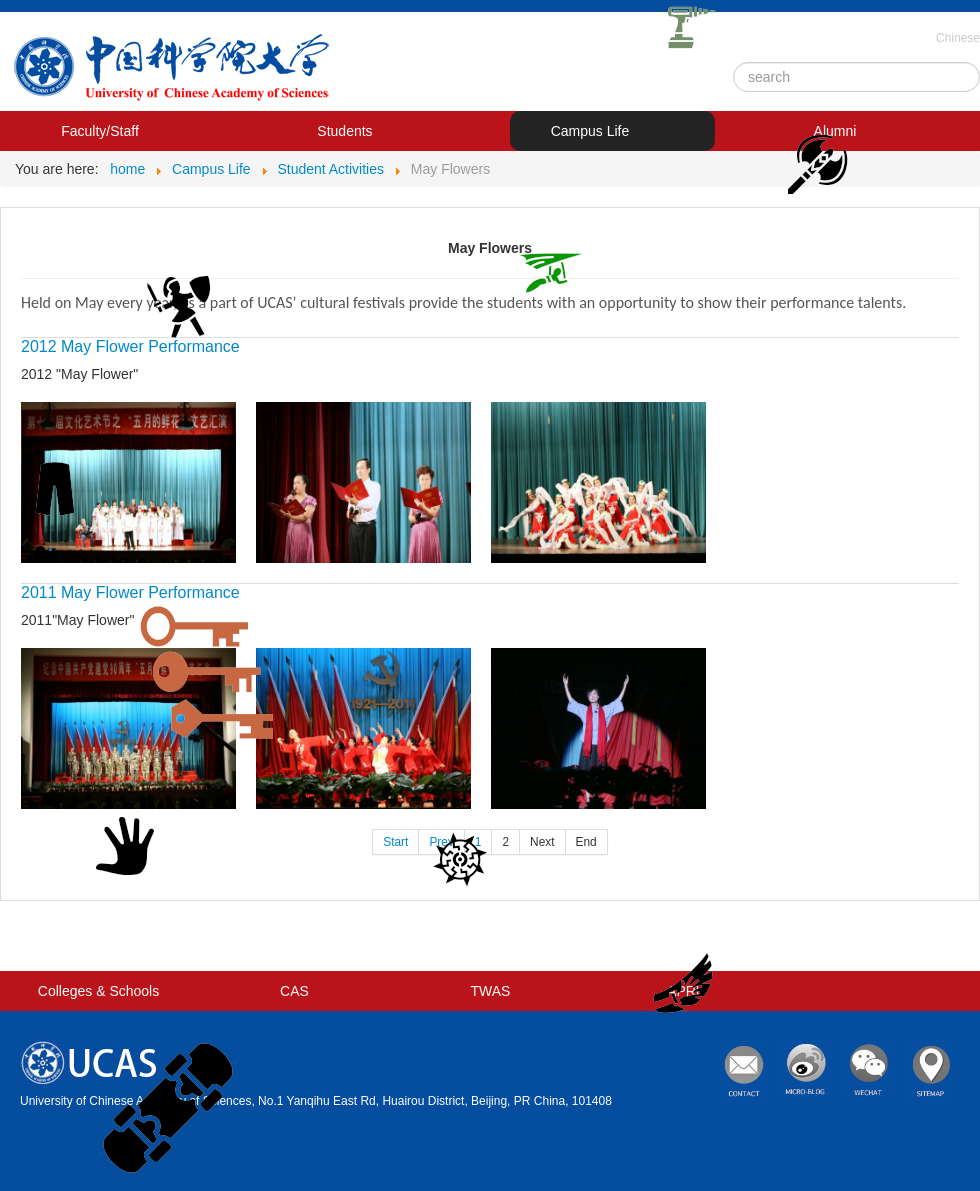  What do you see at coordinates (179, 305) in the screenshot?
I see `select female warrior character class` at bounding box center [179, 305].